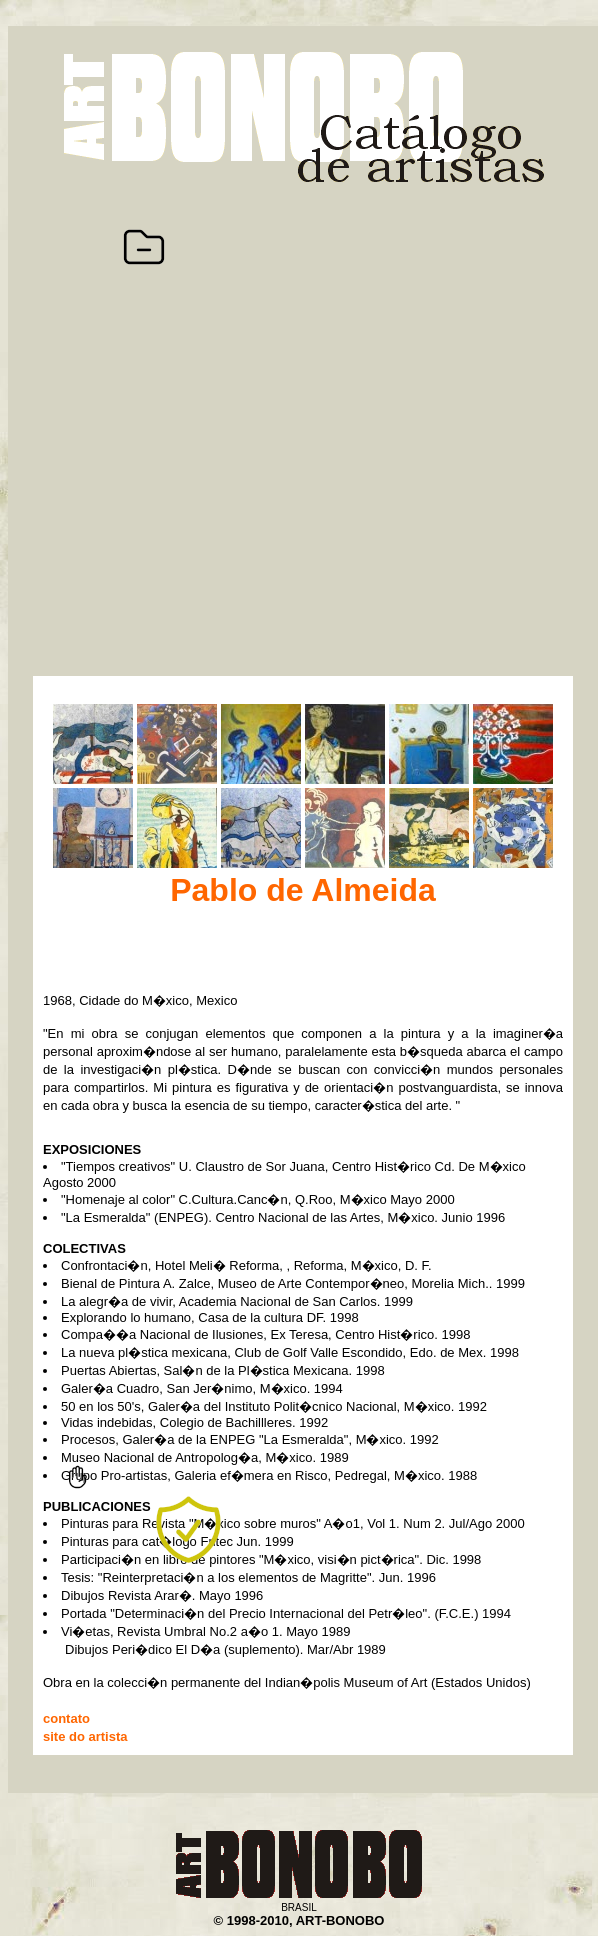 This screenshot has width=598, height=1936. Describe the element at coordinates (188, 1529) in the screenshot. I see `indicates verified security or protection status` at that location.